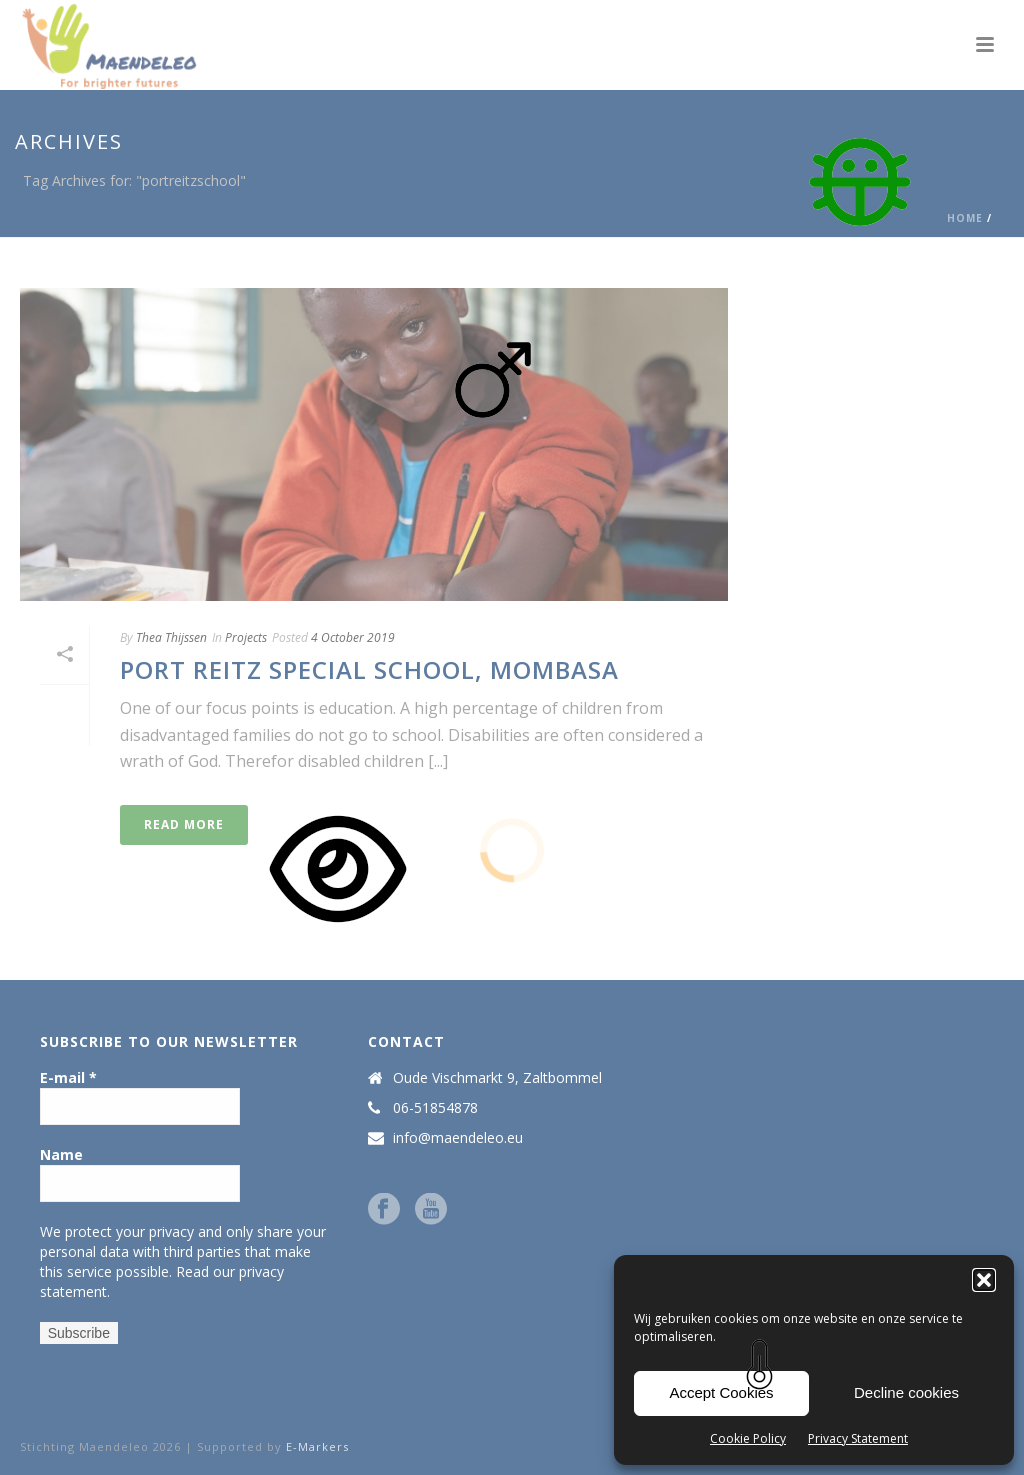 This screenshot has width=1024, height=1475. I want to click on report a bug or issue, so click(860, 182).